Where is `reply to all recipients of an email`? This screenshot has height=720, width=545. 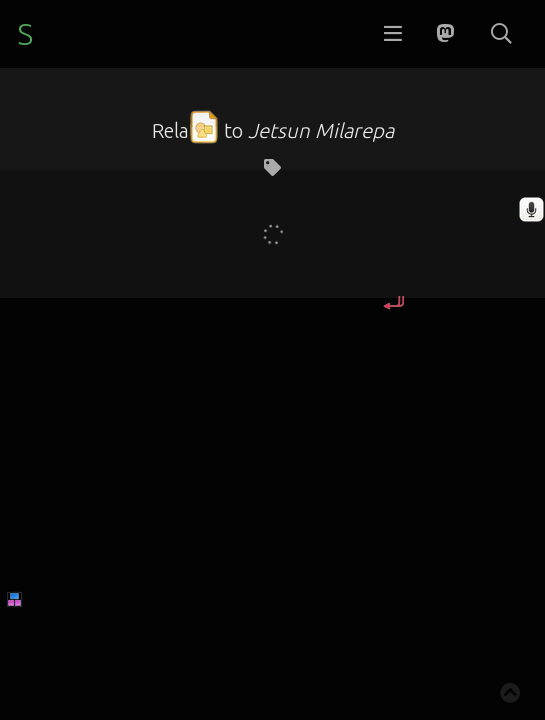
reply to all recipients of an email is located at coordinates (393, 301).